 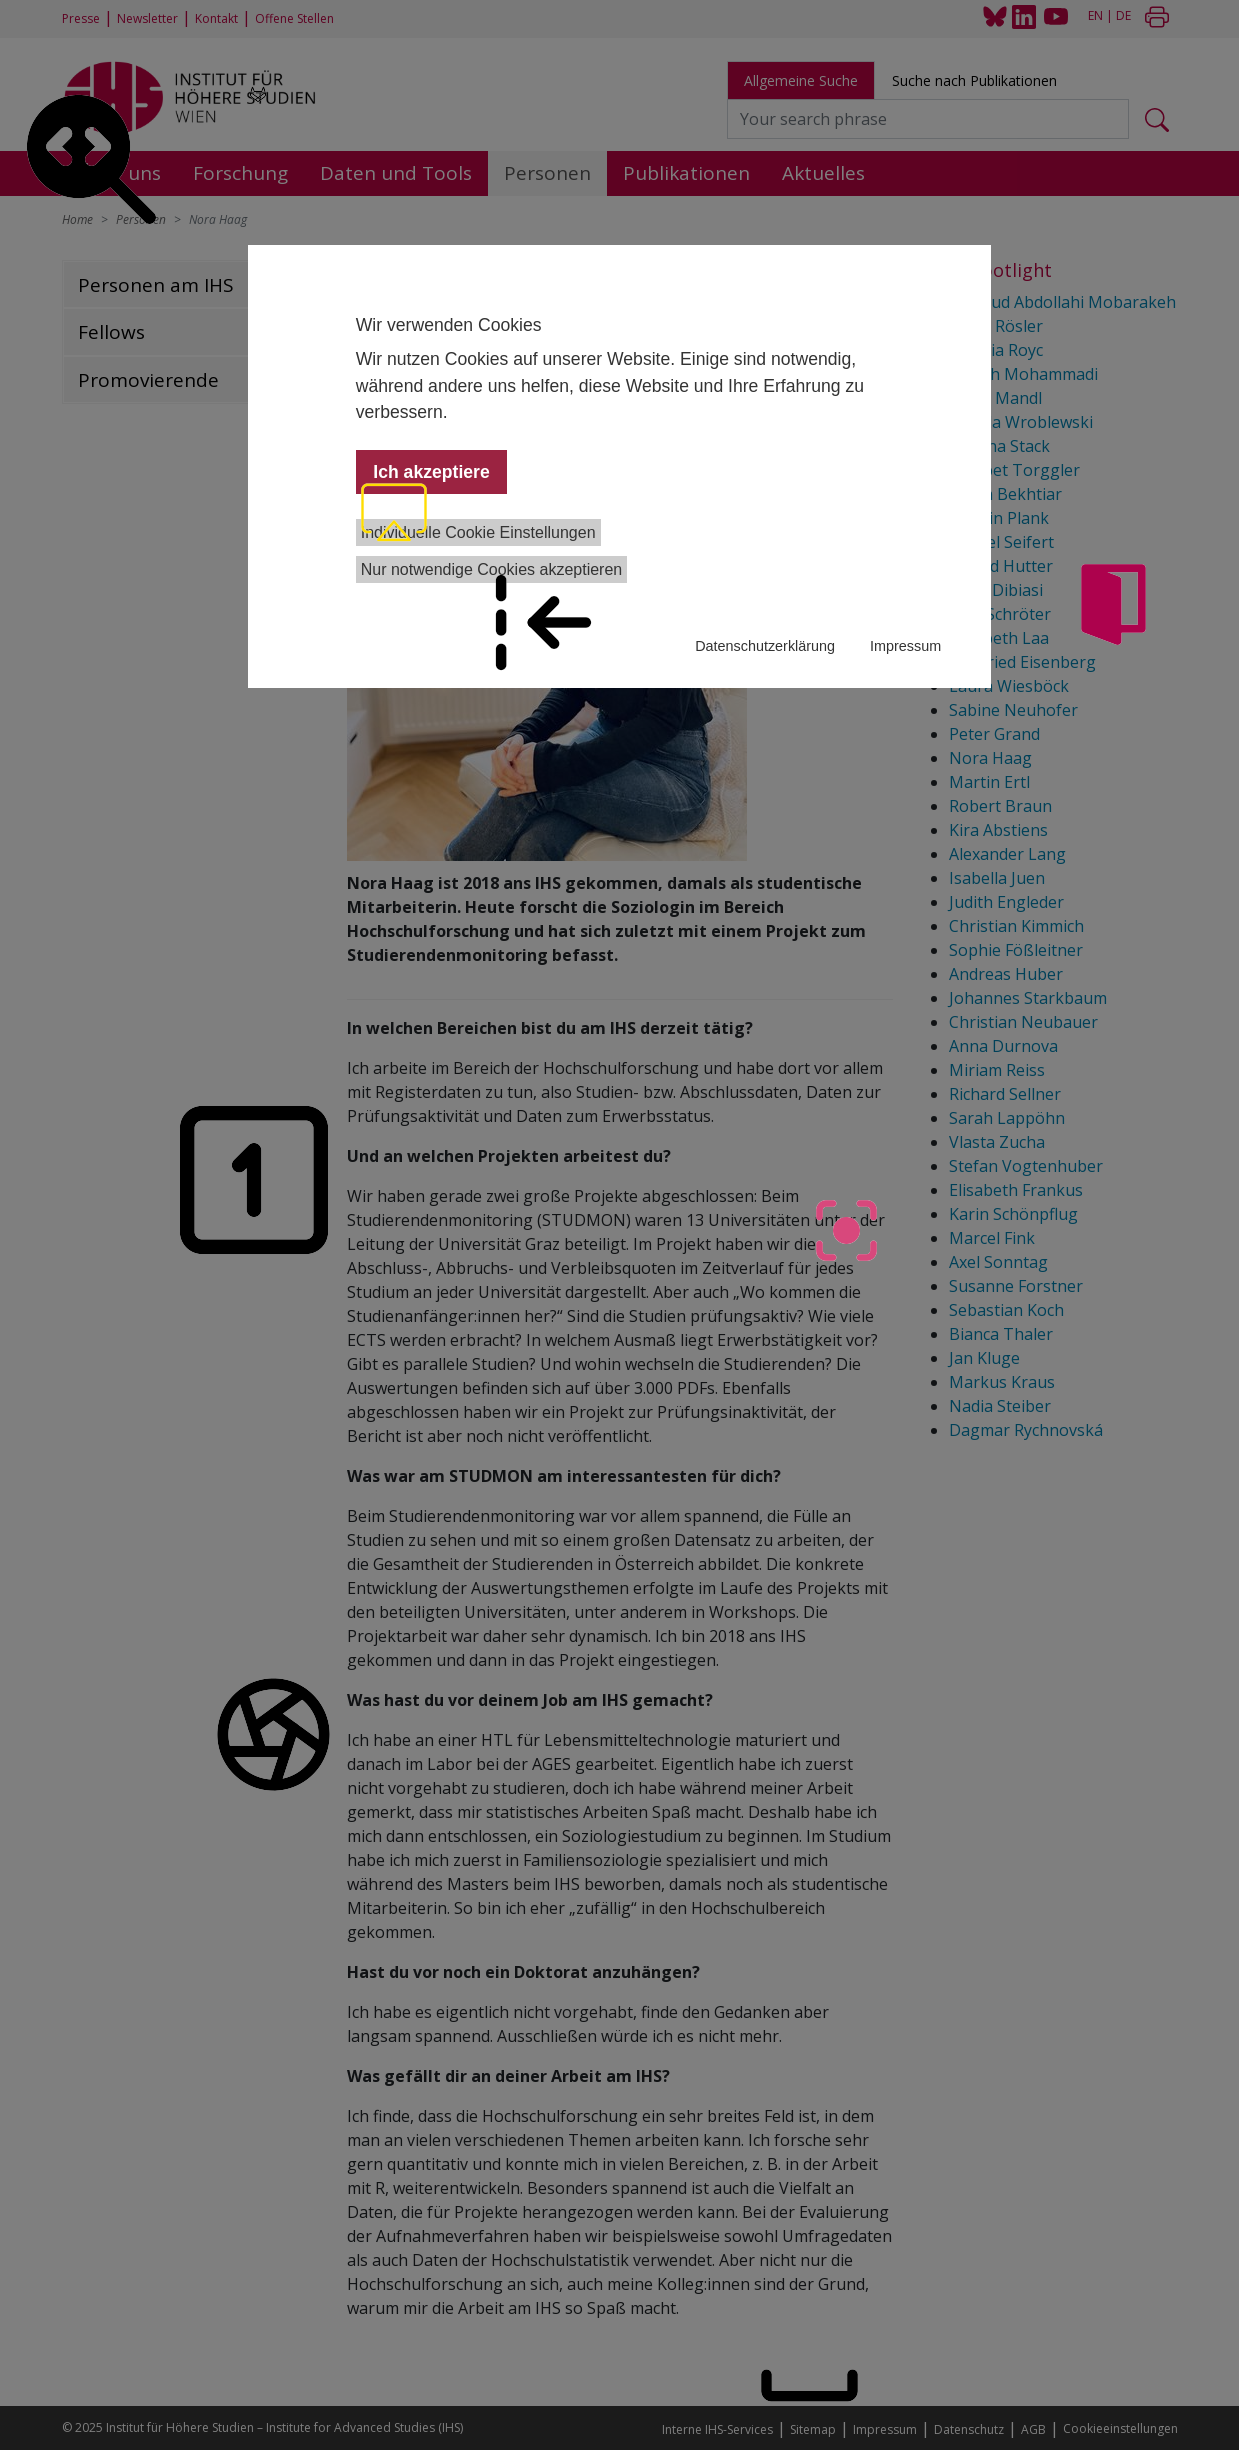 What do you see at coordinates (1113, 600) in the screenshot?
I see `switch to dual-screen or split-view mode` at bounding box center [1113, 600].